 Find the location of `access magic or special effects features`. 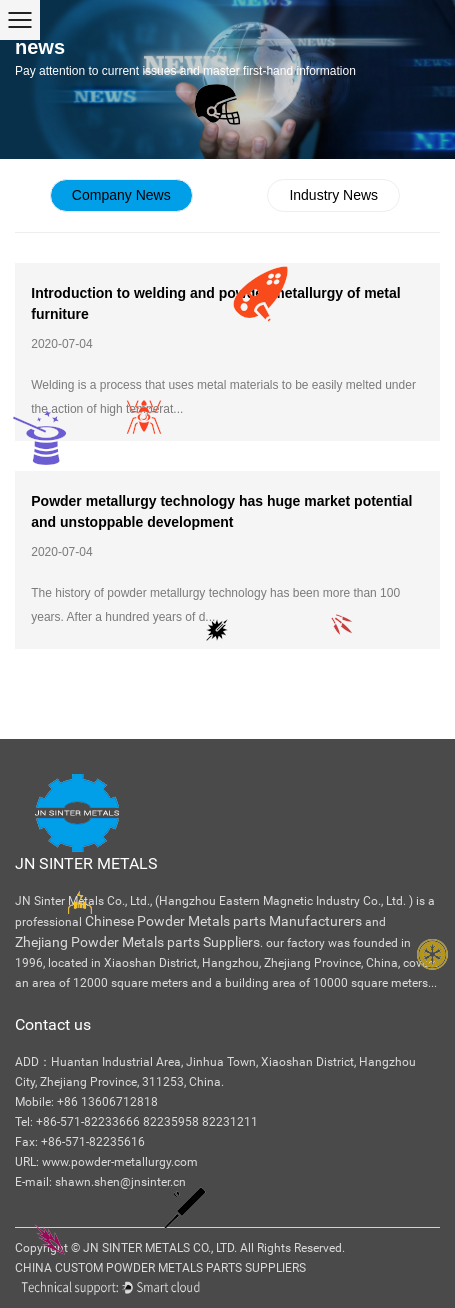

access magic or special effects features is located at coordinates (39, 437).